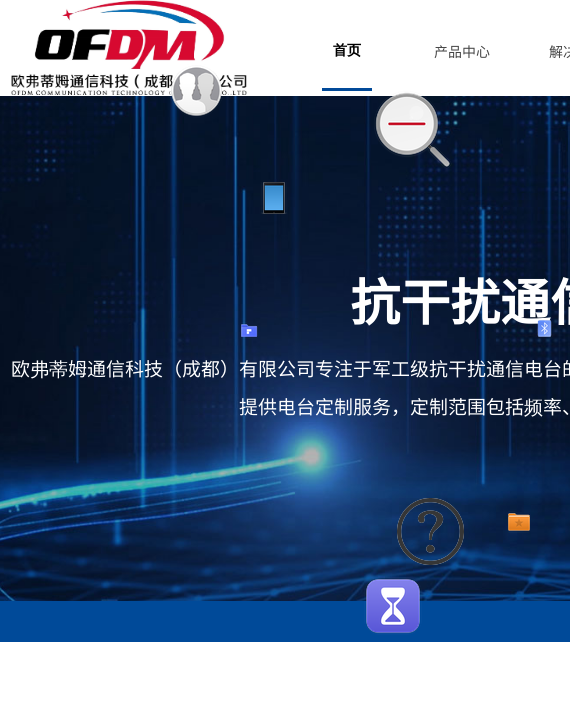 The height and width of the screenshot is (720, 570). What do you see at coordinates (412, 129) in the screenshot?
I see `zoom out on file preview` at bounding box center [412, 129].